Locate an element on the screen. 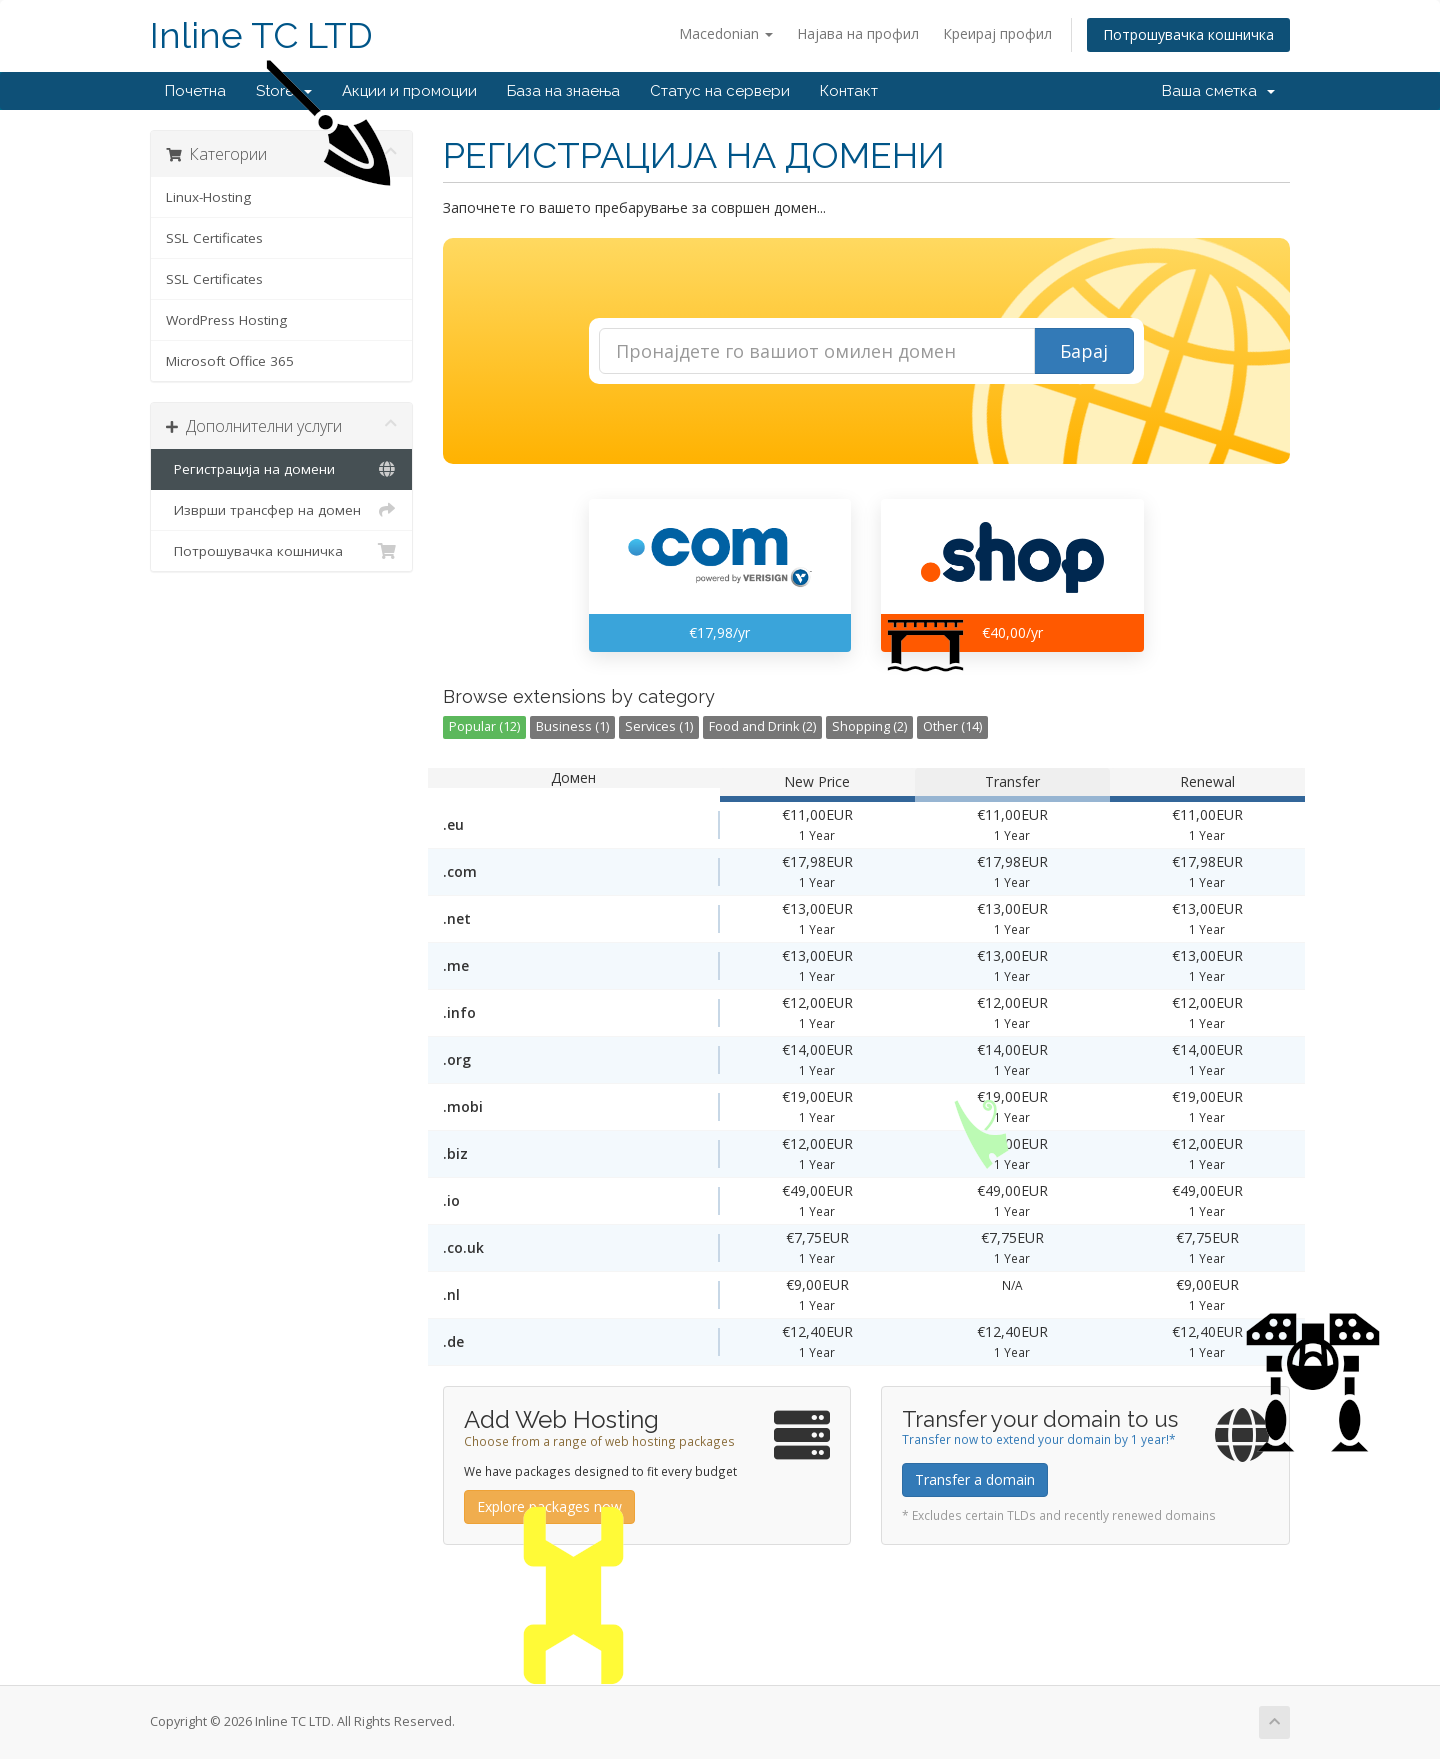 The width and height of the screenshot is (1440, 1759). equip arrow ammunition is located at coordinates (330, 124).